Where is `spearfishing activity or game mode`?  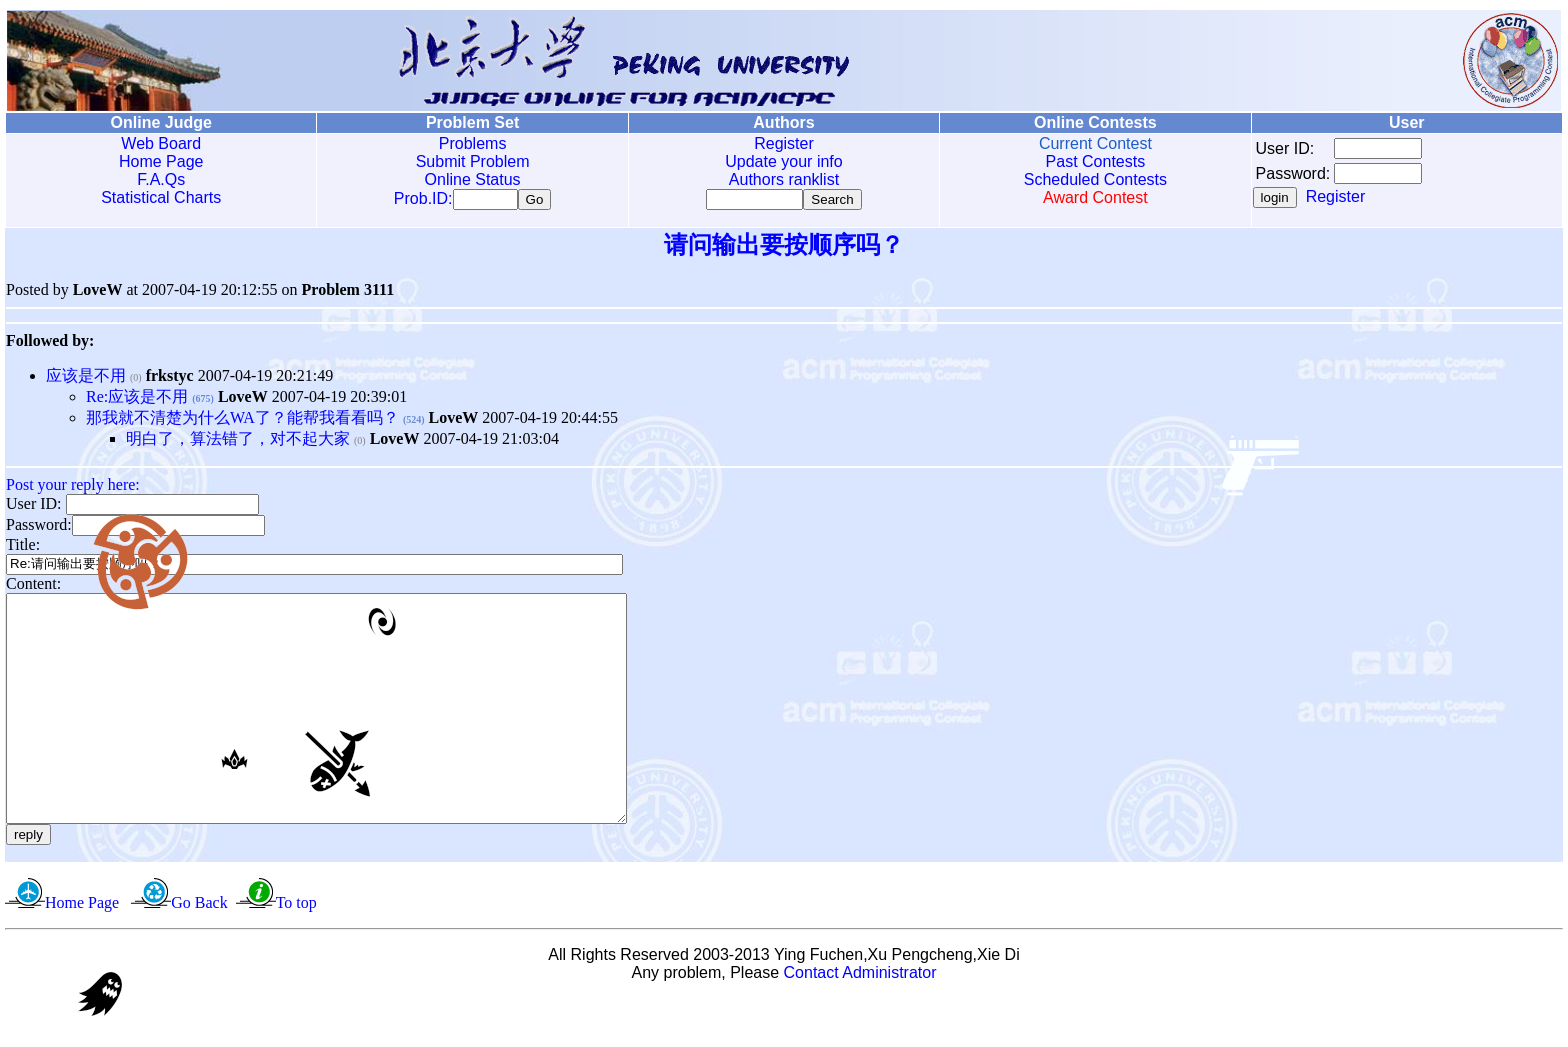 spearfishing activity or game mode is located at coordinates (337, 763).